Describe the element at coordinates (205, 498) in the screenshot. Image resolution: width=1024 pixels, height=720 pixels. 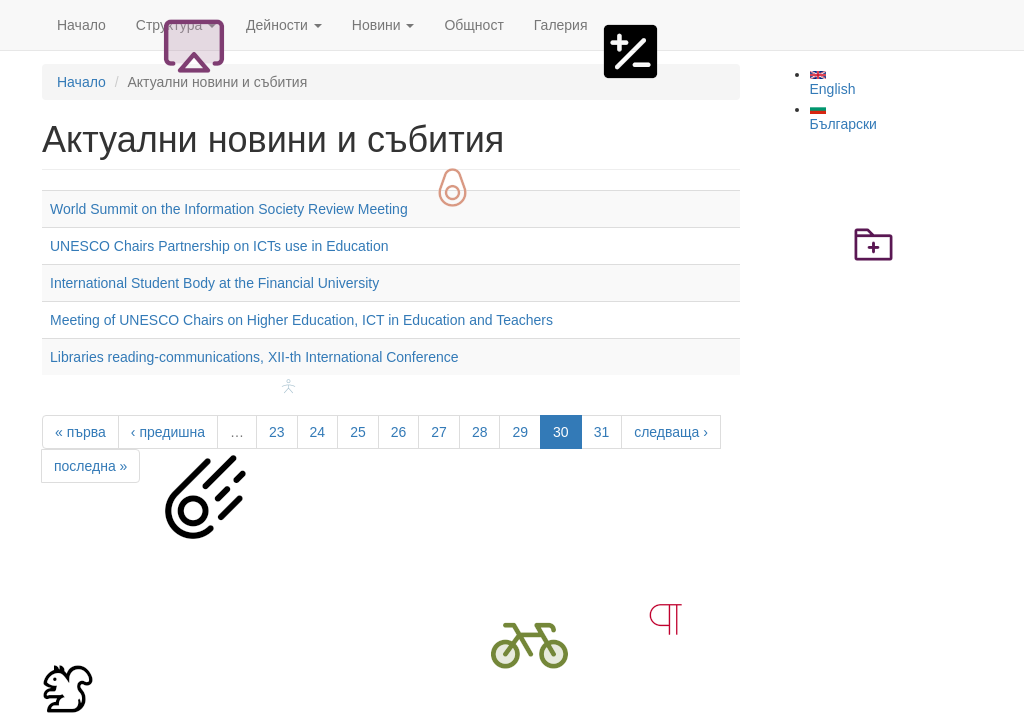
I see `indicates a trending or viral item` at that location.